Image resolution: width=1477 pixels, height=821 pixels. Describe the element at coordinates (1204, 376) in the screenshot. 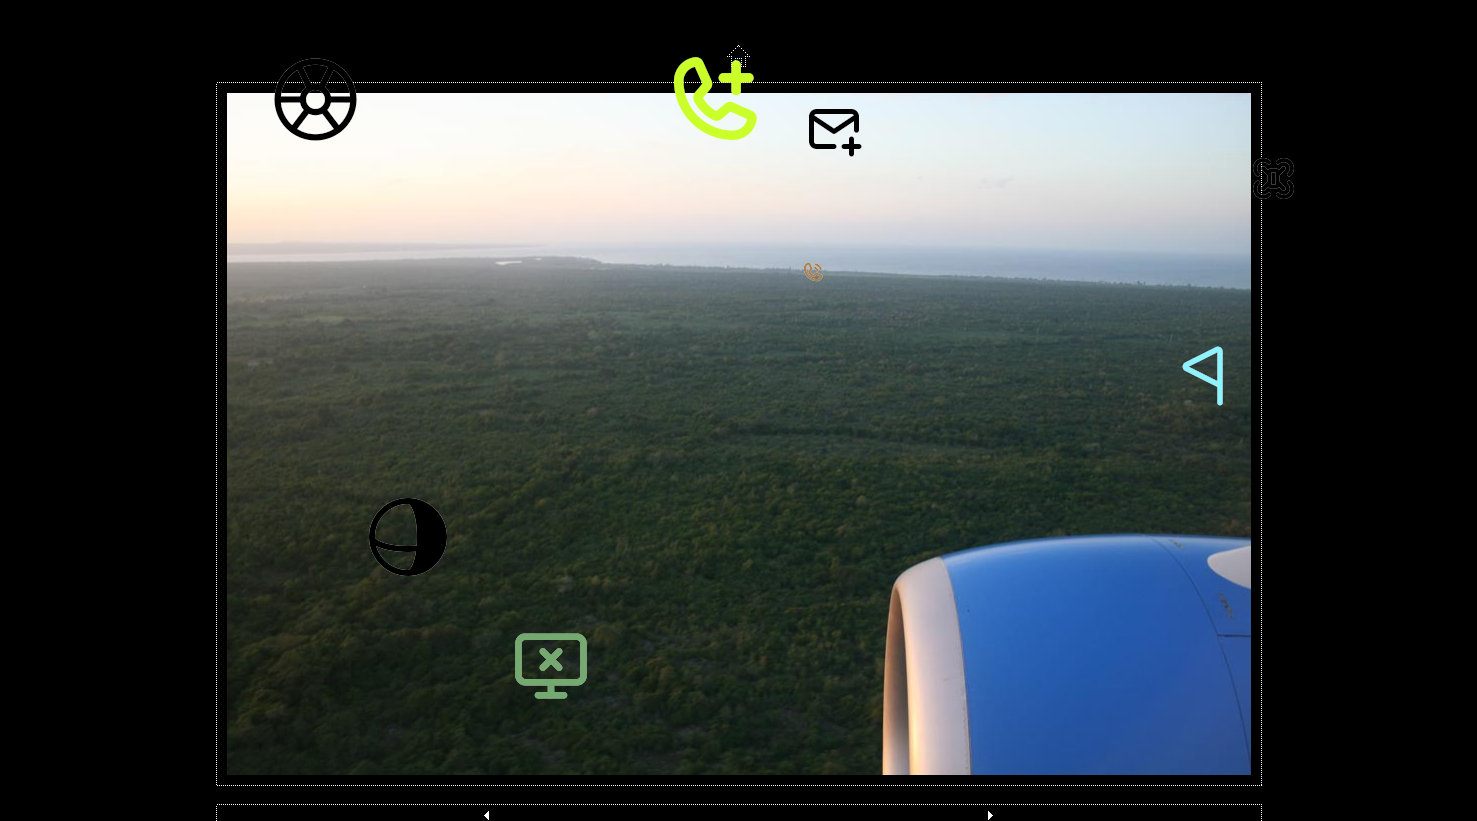

I see `mark or flag an item for review` at that location.